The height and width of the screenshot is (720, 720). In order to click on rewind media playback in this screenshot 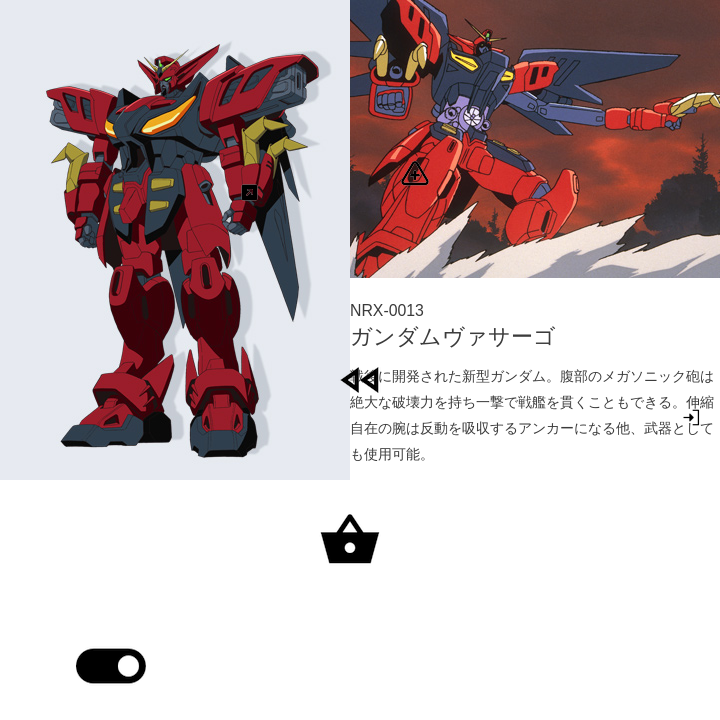, I will do `click(361, 380)`.